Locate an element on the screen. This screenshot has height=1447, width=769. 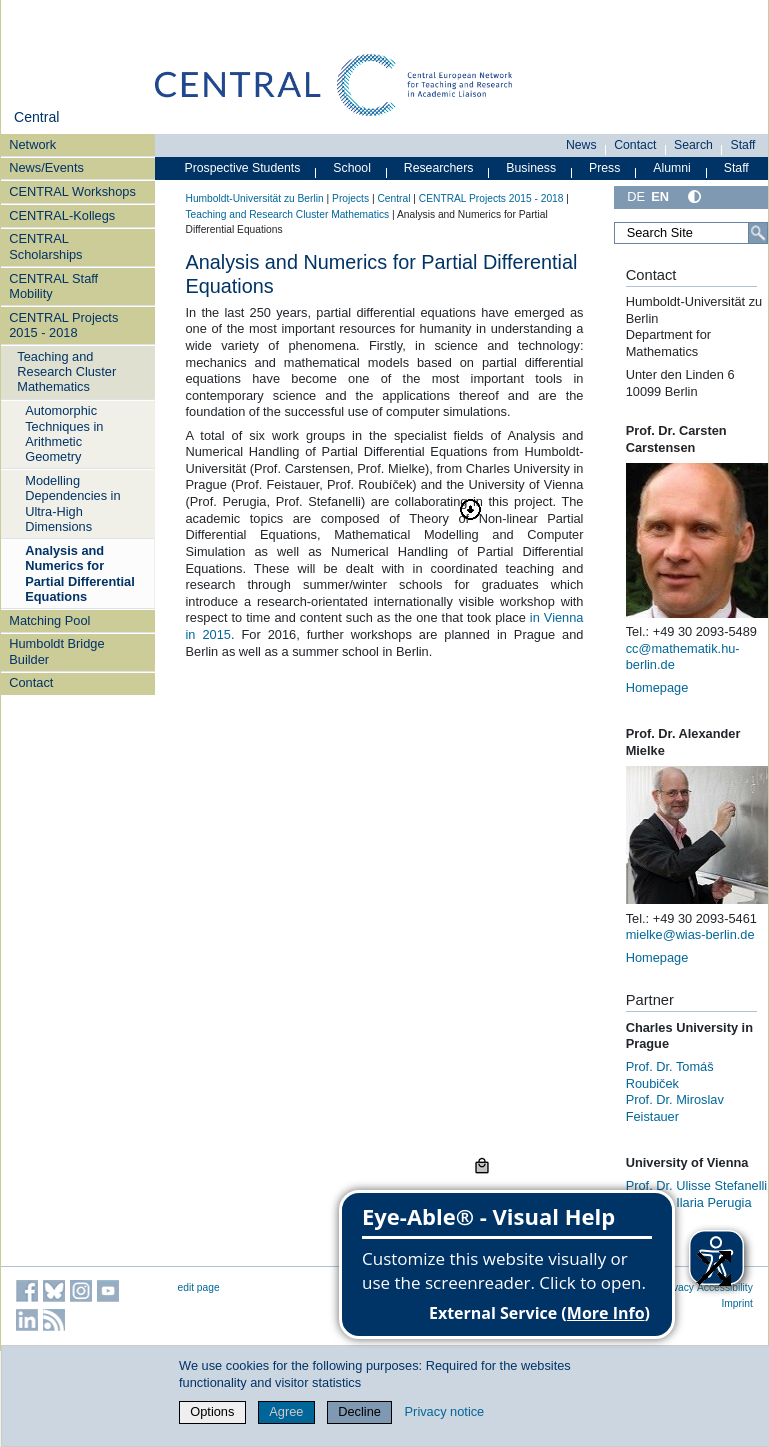
shuffle playlist or queue order is located at coordinates (713, 1268).